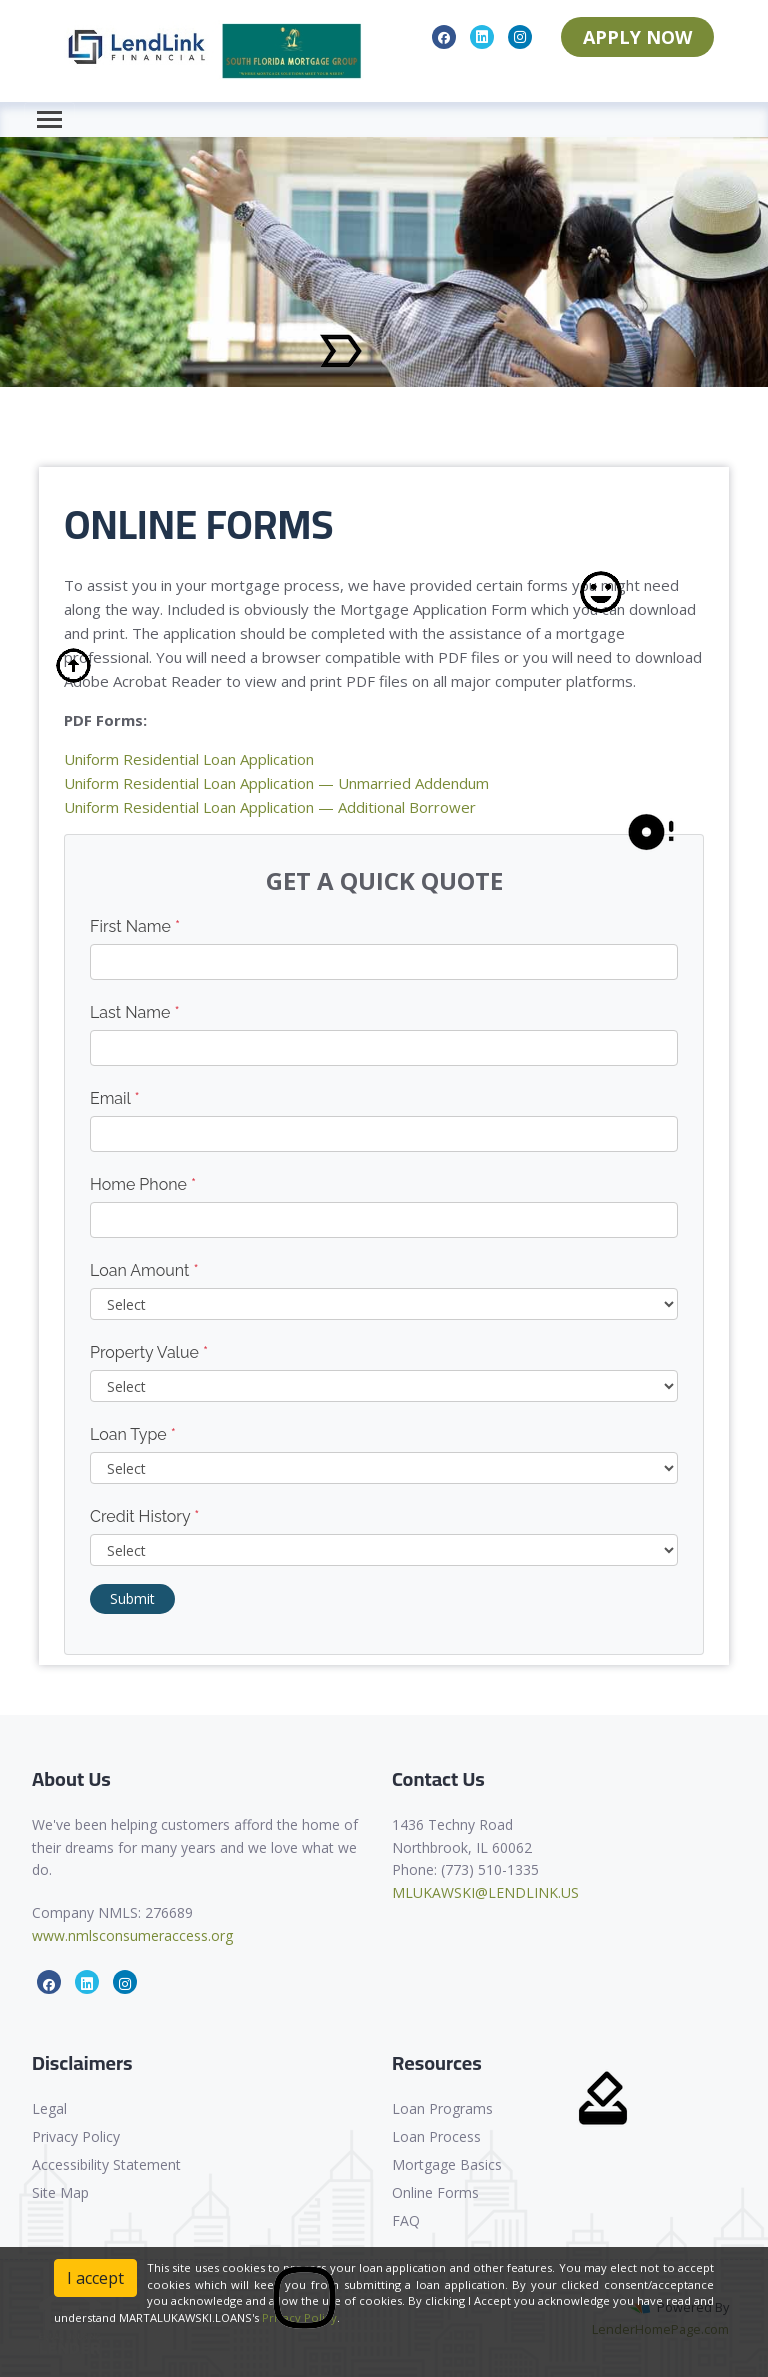 Image resolution: width=768 pixels, height=2377 pixels. I want to click on cast your vote or submit a ballot, so click(603, 2098).